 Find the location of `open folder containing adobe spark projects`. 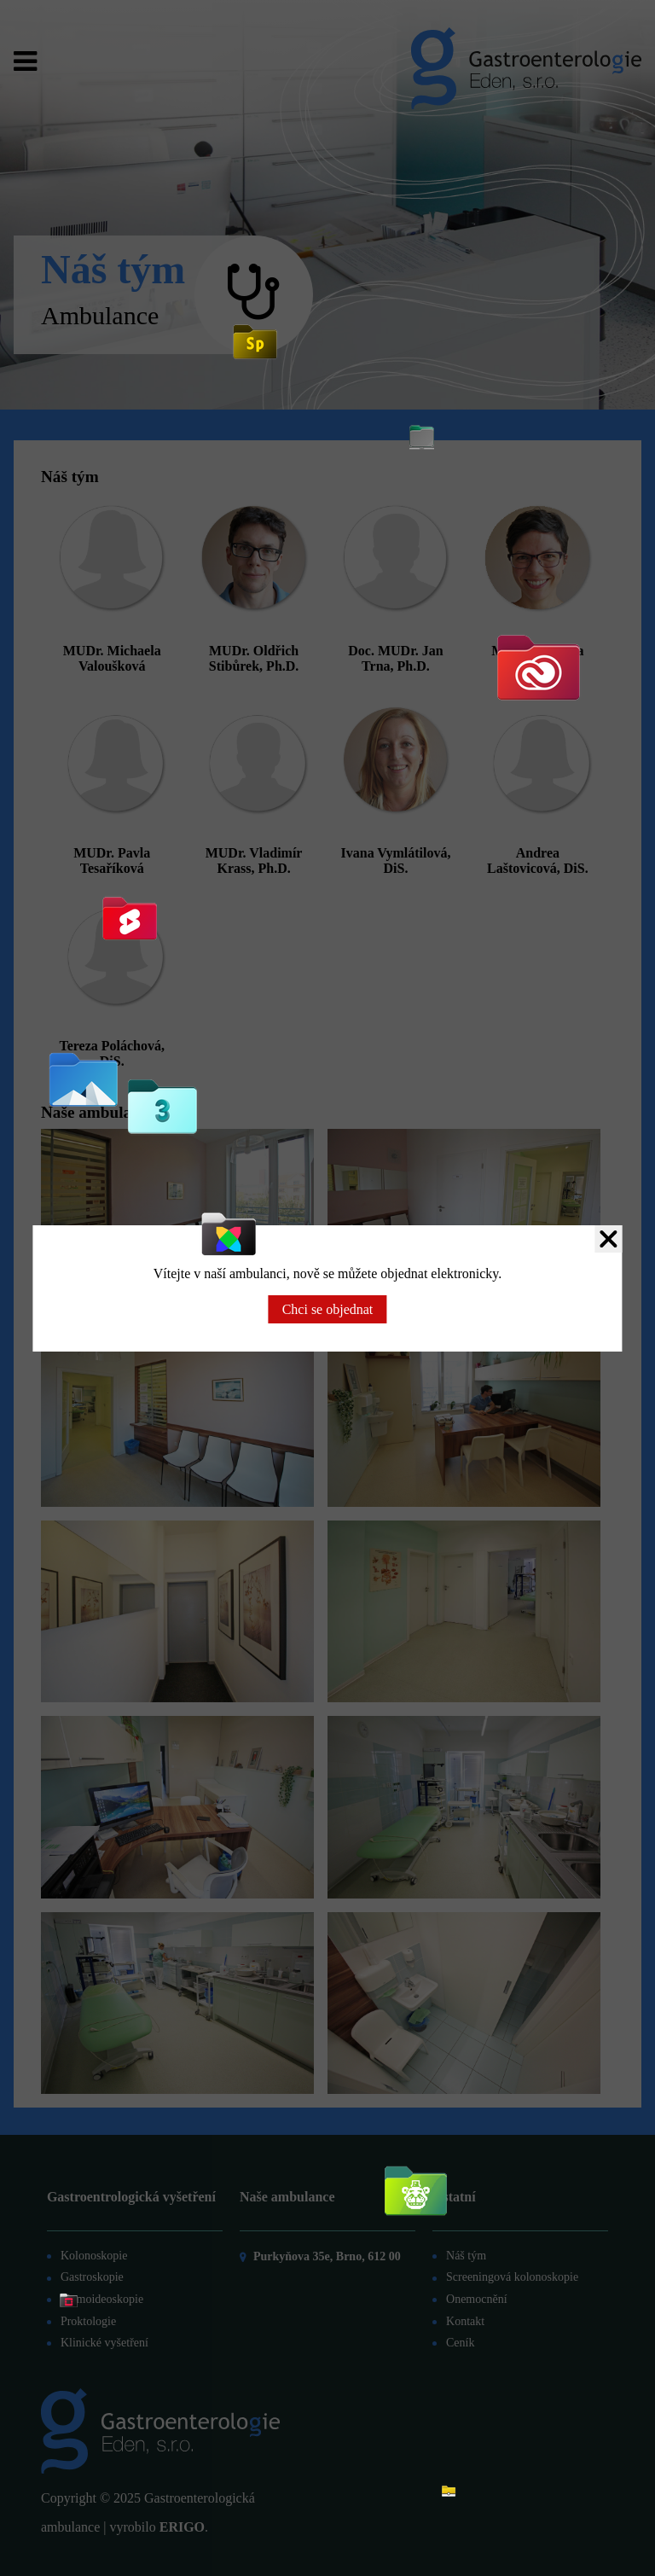

open folder containing adobe spark projects is located at coordinates (255, 343).